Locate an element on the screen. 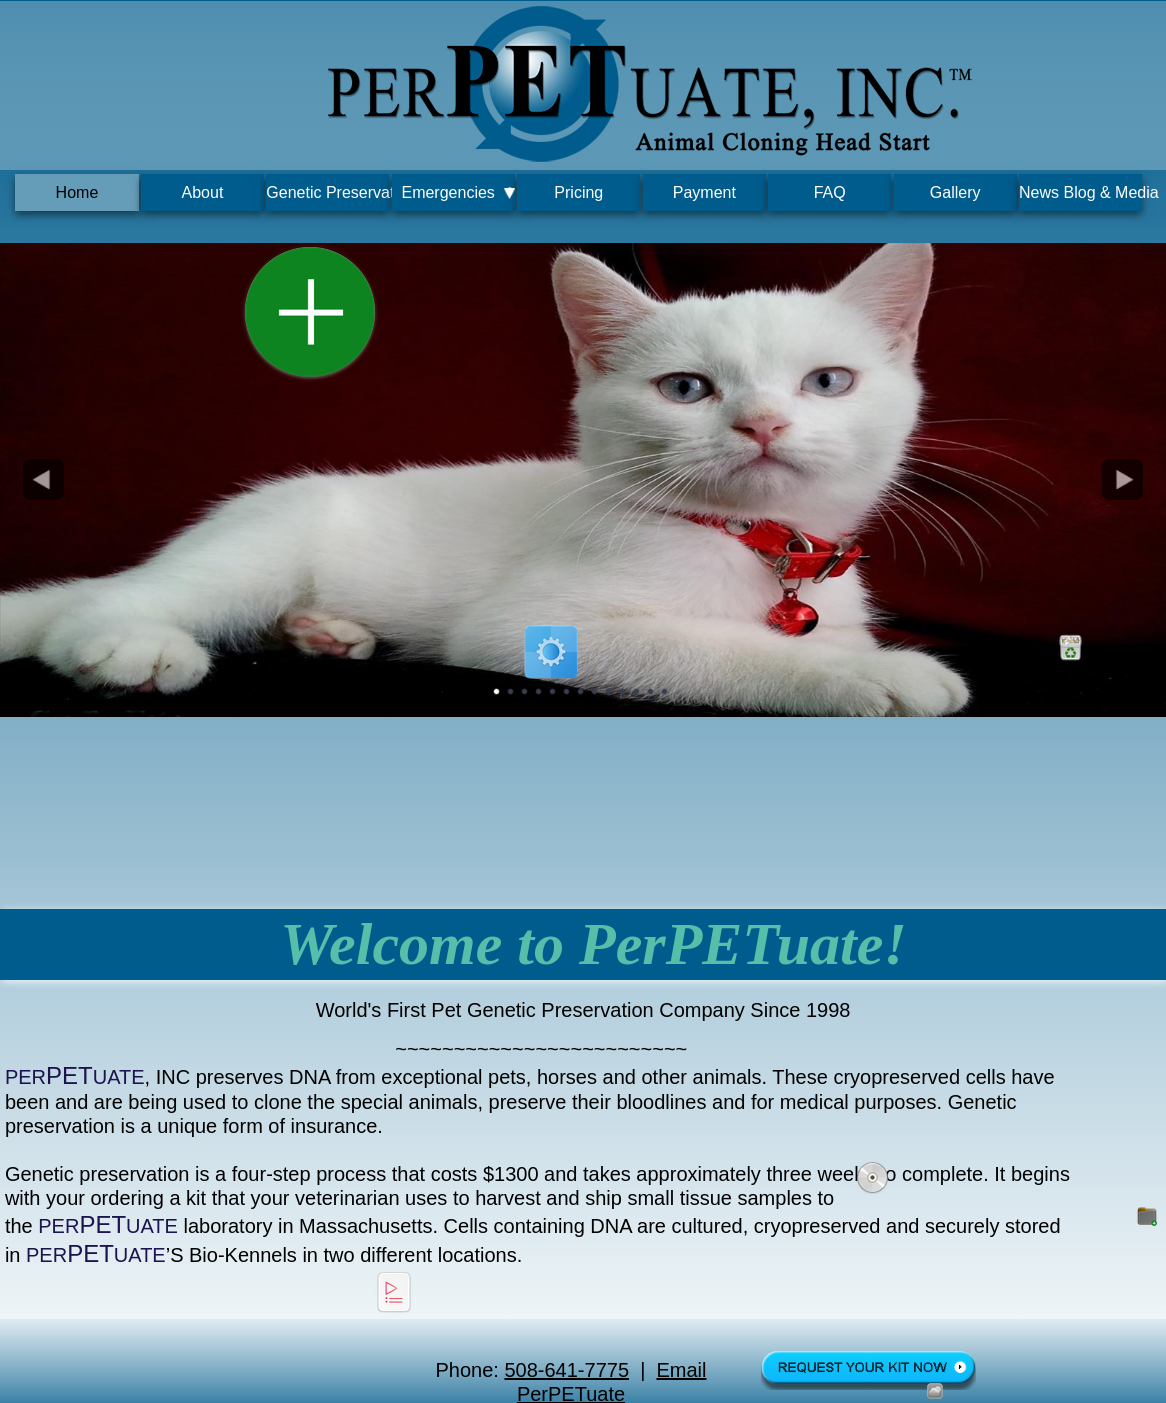 This screenshot has height=1403, width=1166. an audio playlist file is located at coordinates (394, 1292).